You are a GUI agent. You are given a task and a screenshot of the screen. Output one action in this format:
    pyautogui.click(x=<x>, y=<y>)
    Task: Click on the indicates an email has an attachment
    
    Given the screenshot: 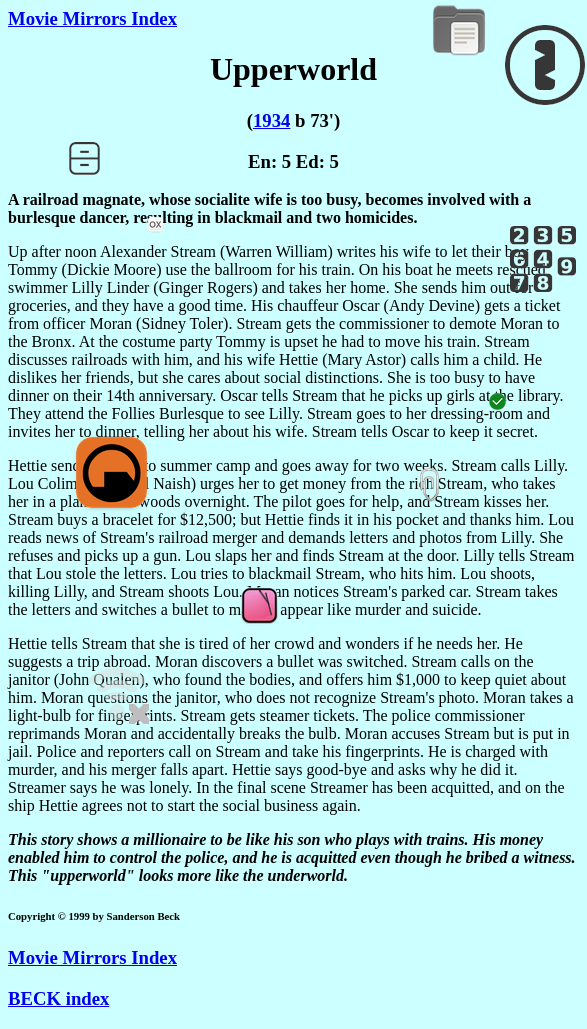 What is the action you would take?
    pyautogui.click(x=429, y=484)
    